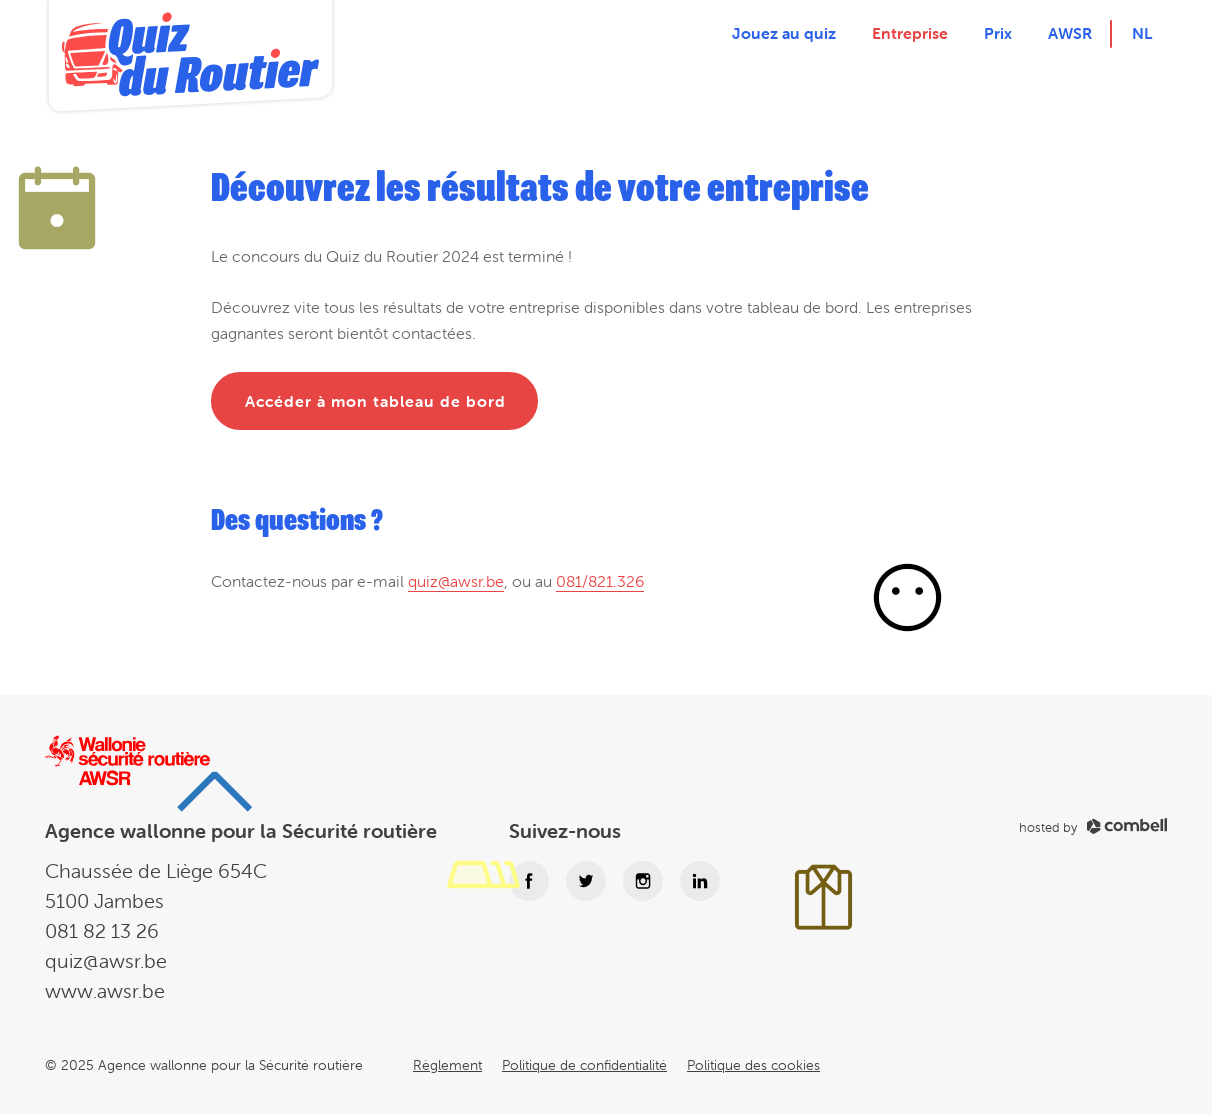  What do you see at coordinates (214, 794) in the screenshot?
I see `collapse or minimize a section` at bounding box center [214, 794].